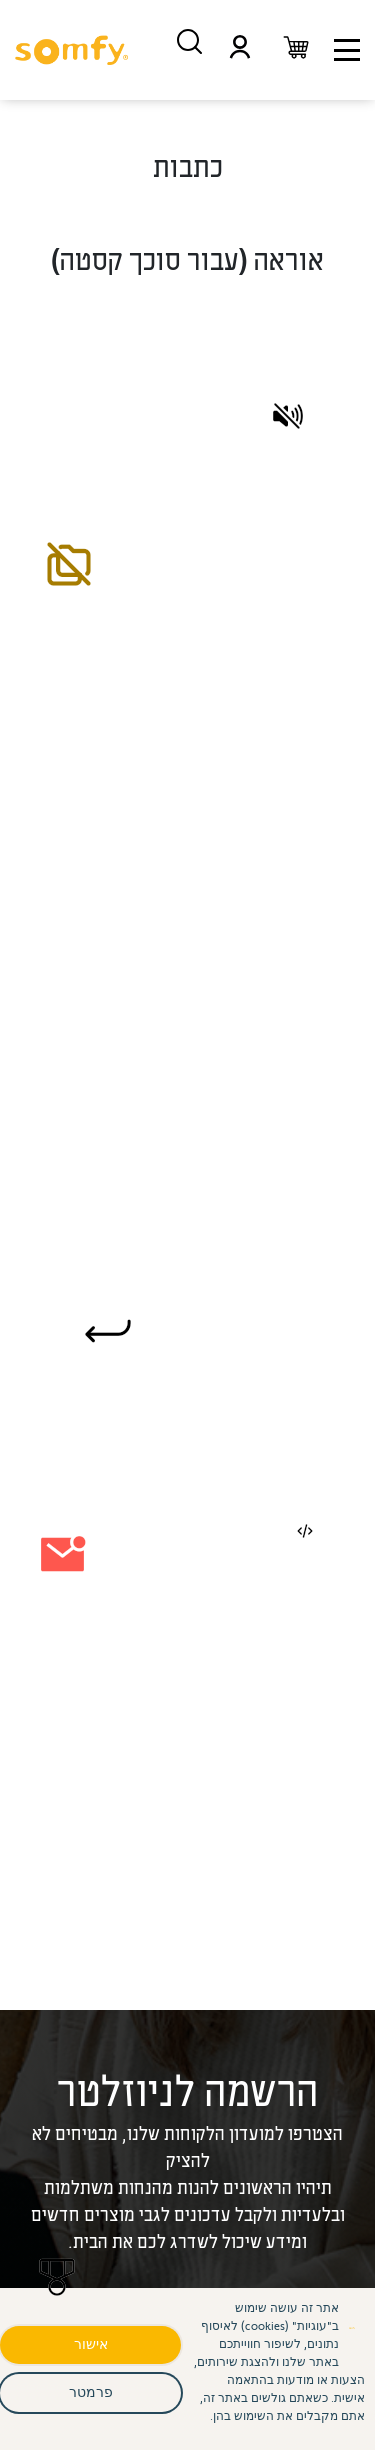 The width and height of the screenshot is (375, 2450). What do you see at coordinates (108, 1331) in the screenshot?
I see `return to previous screen or step` at bounding box center [108, 1331].